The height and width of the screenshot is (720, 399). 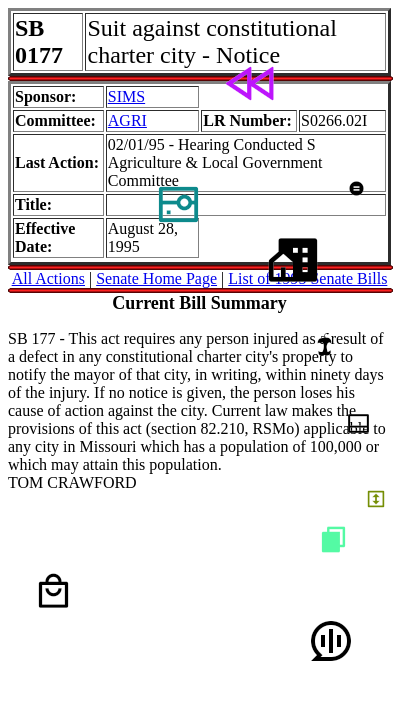 What do you see at coordinates (333, 539) in the screenshot?
I see `copy file to clipboard` at bounding box center [333, 539].